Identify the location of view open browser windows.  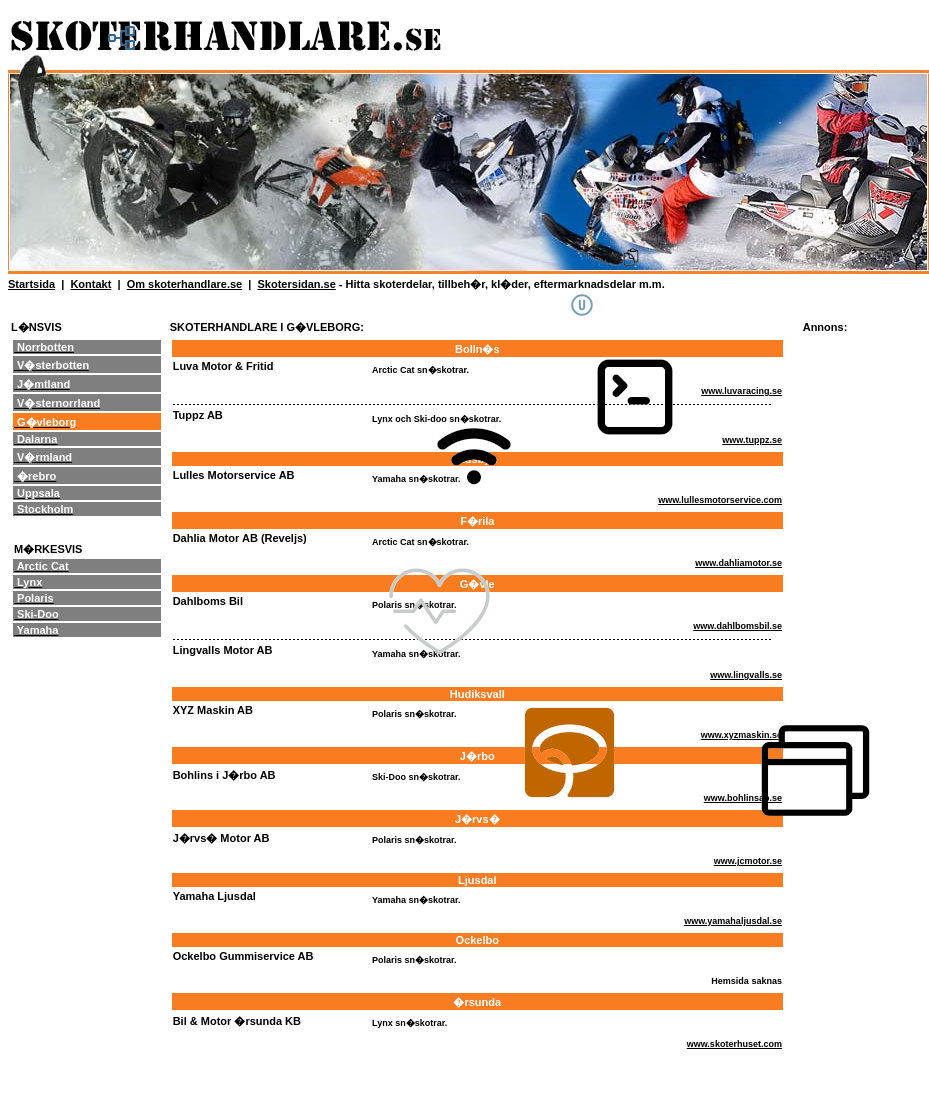
(815, 770).